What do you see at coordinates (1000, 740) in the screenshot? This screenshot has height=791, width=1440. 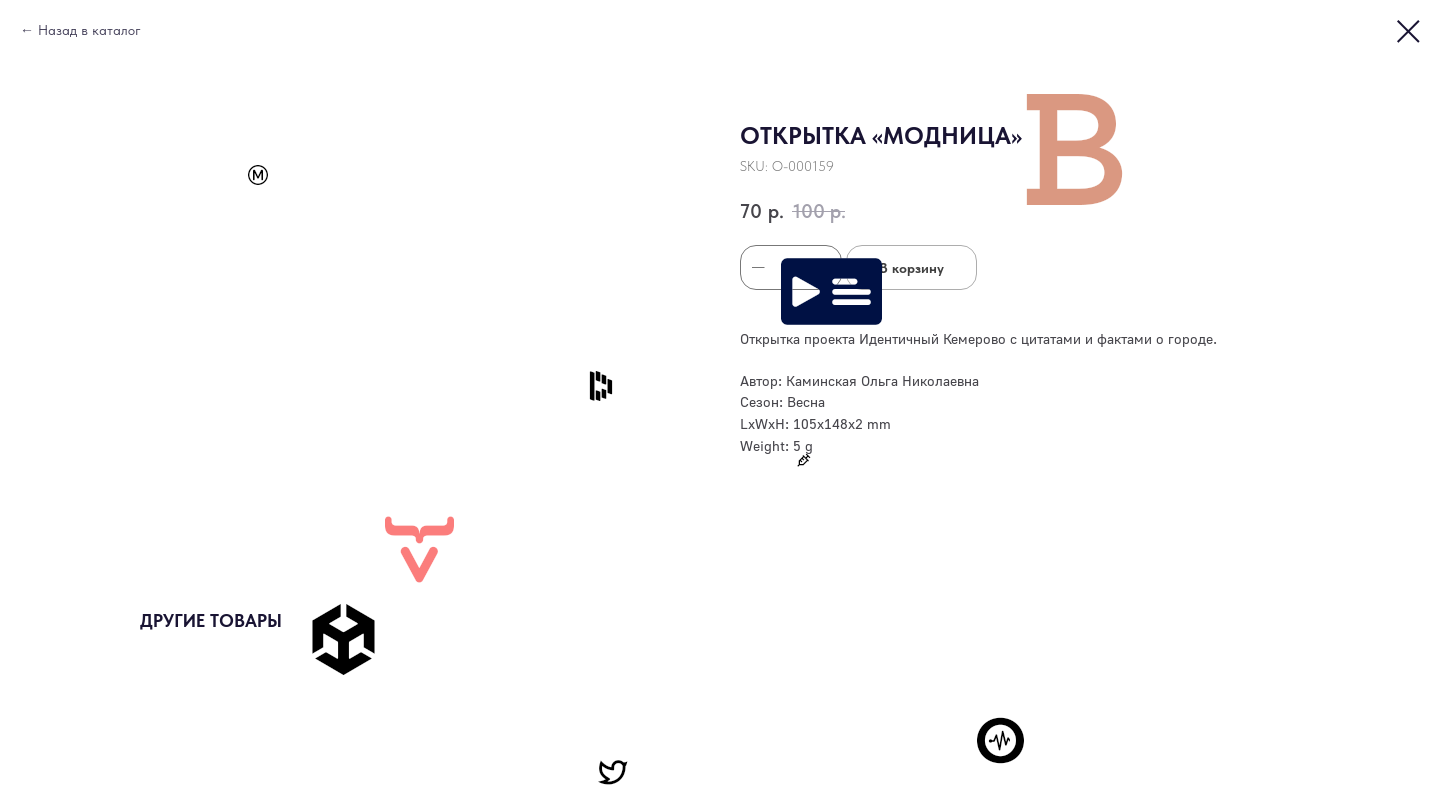 I see `graylog logo - open log management platform` at bounding box center [1000, 740].